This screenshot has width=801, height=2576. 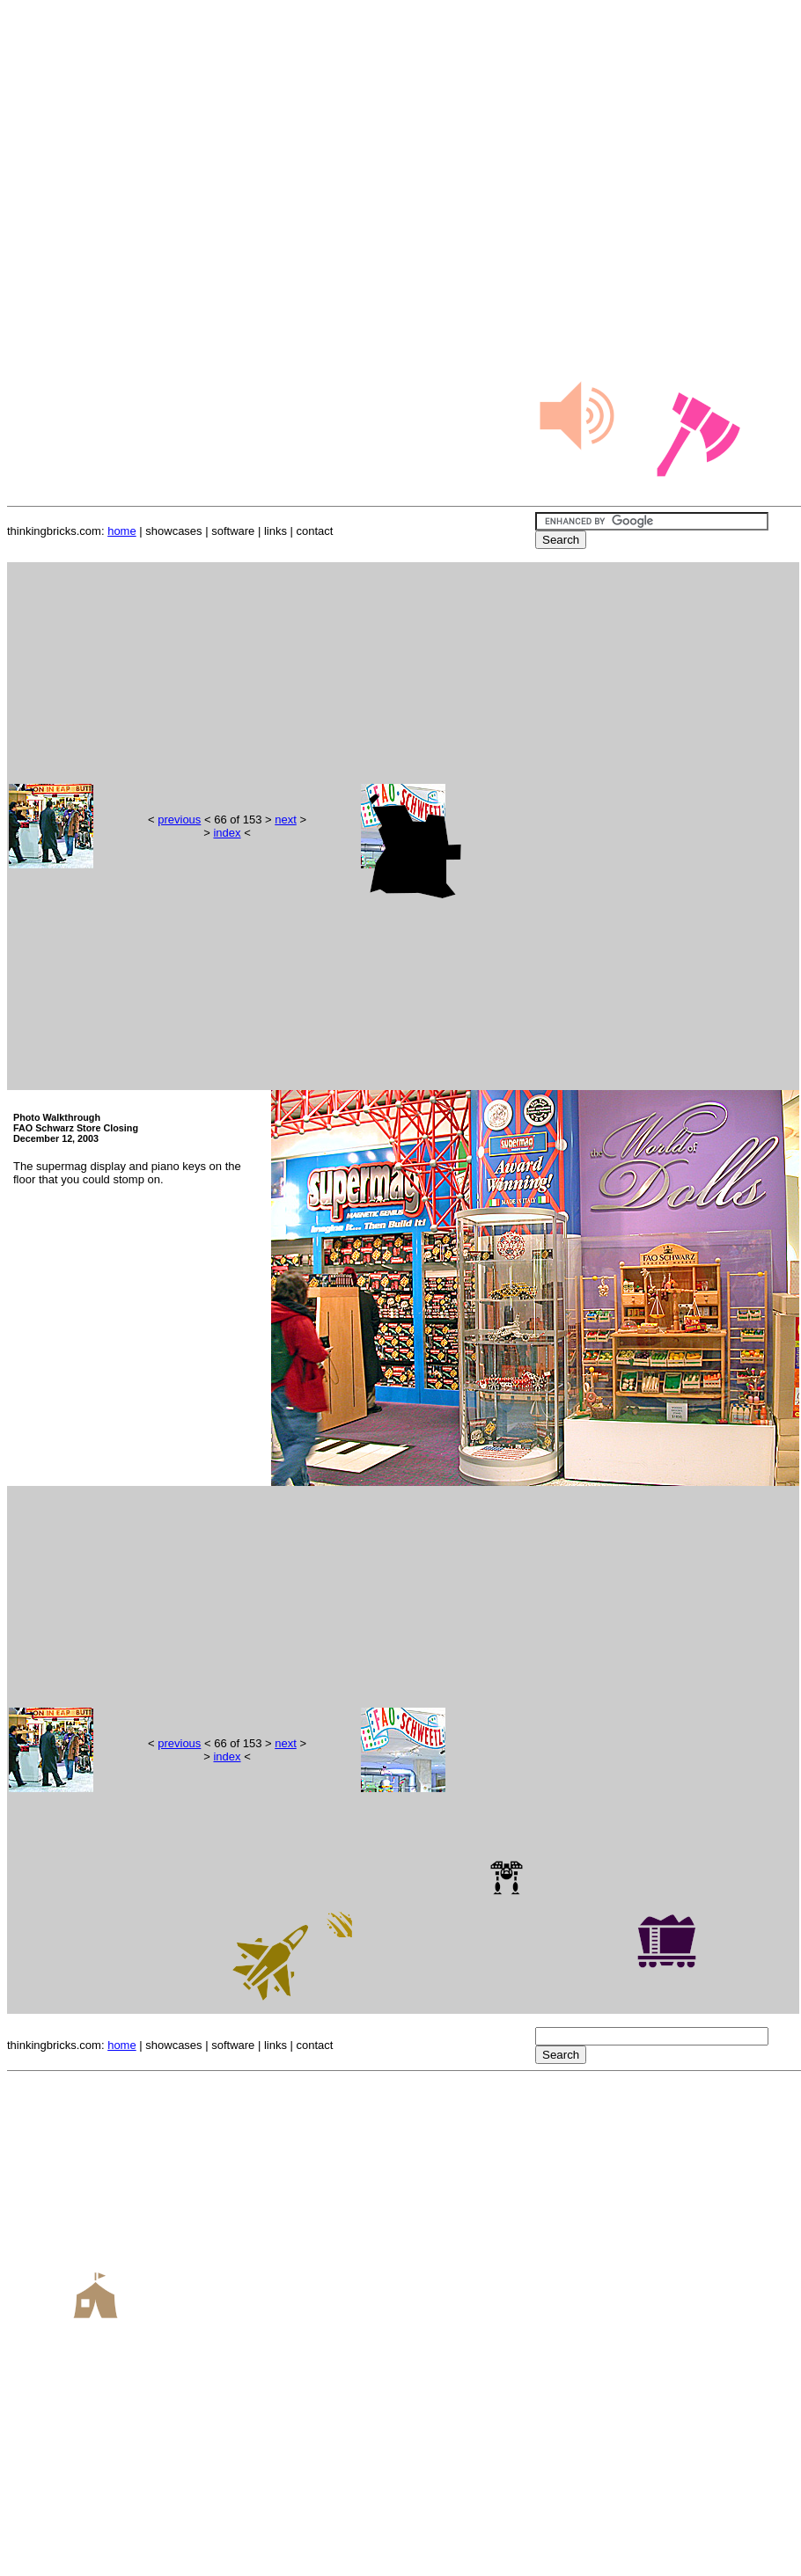 I want to click on adjust volume or sound settings, so click(x=577, y=415).